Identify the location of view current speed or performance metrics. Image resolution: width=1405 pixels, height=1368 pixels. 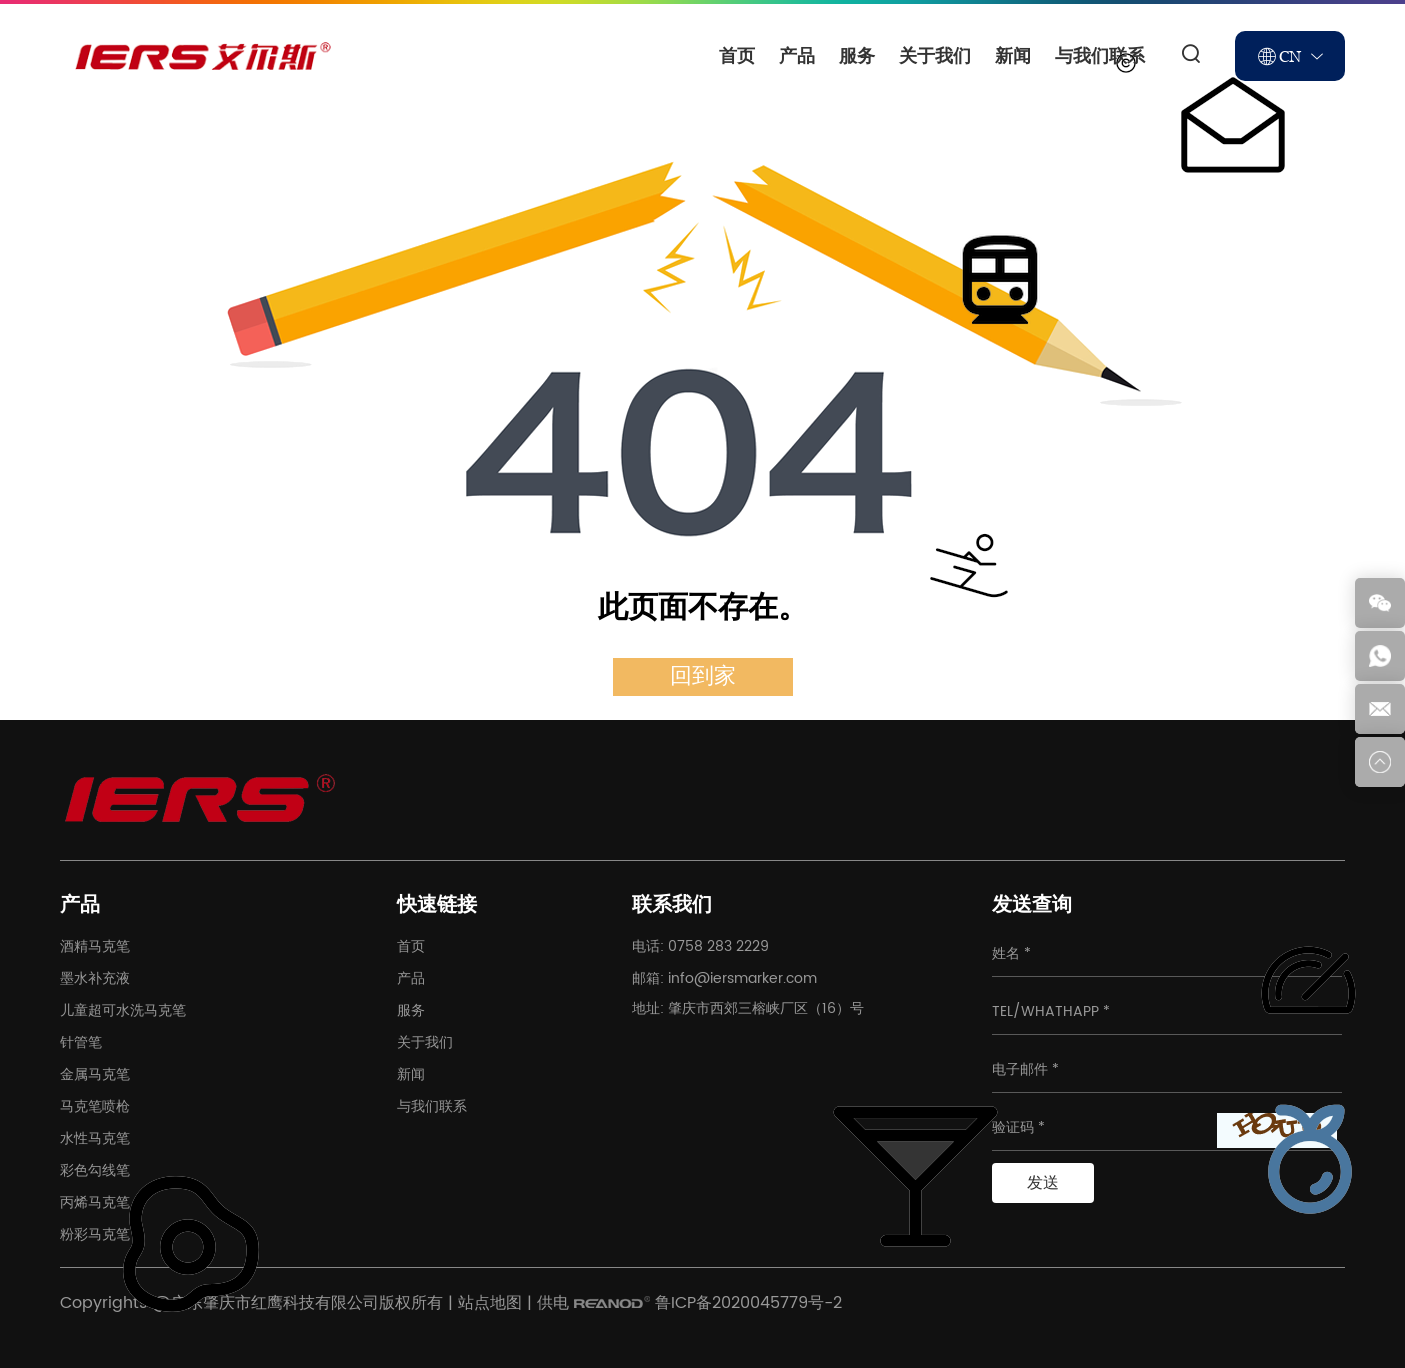
(1308, 983).